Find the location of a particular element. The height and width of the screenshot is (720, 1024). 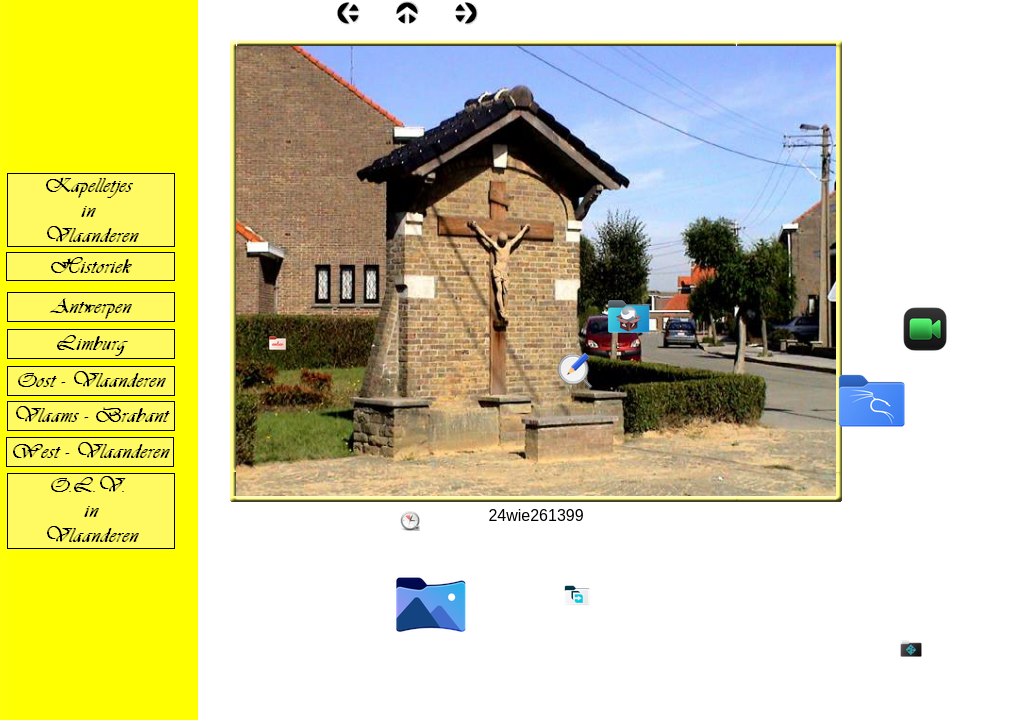

open folder containing kali linux files is located at coordinates (871, 402).